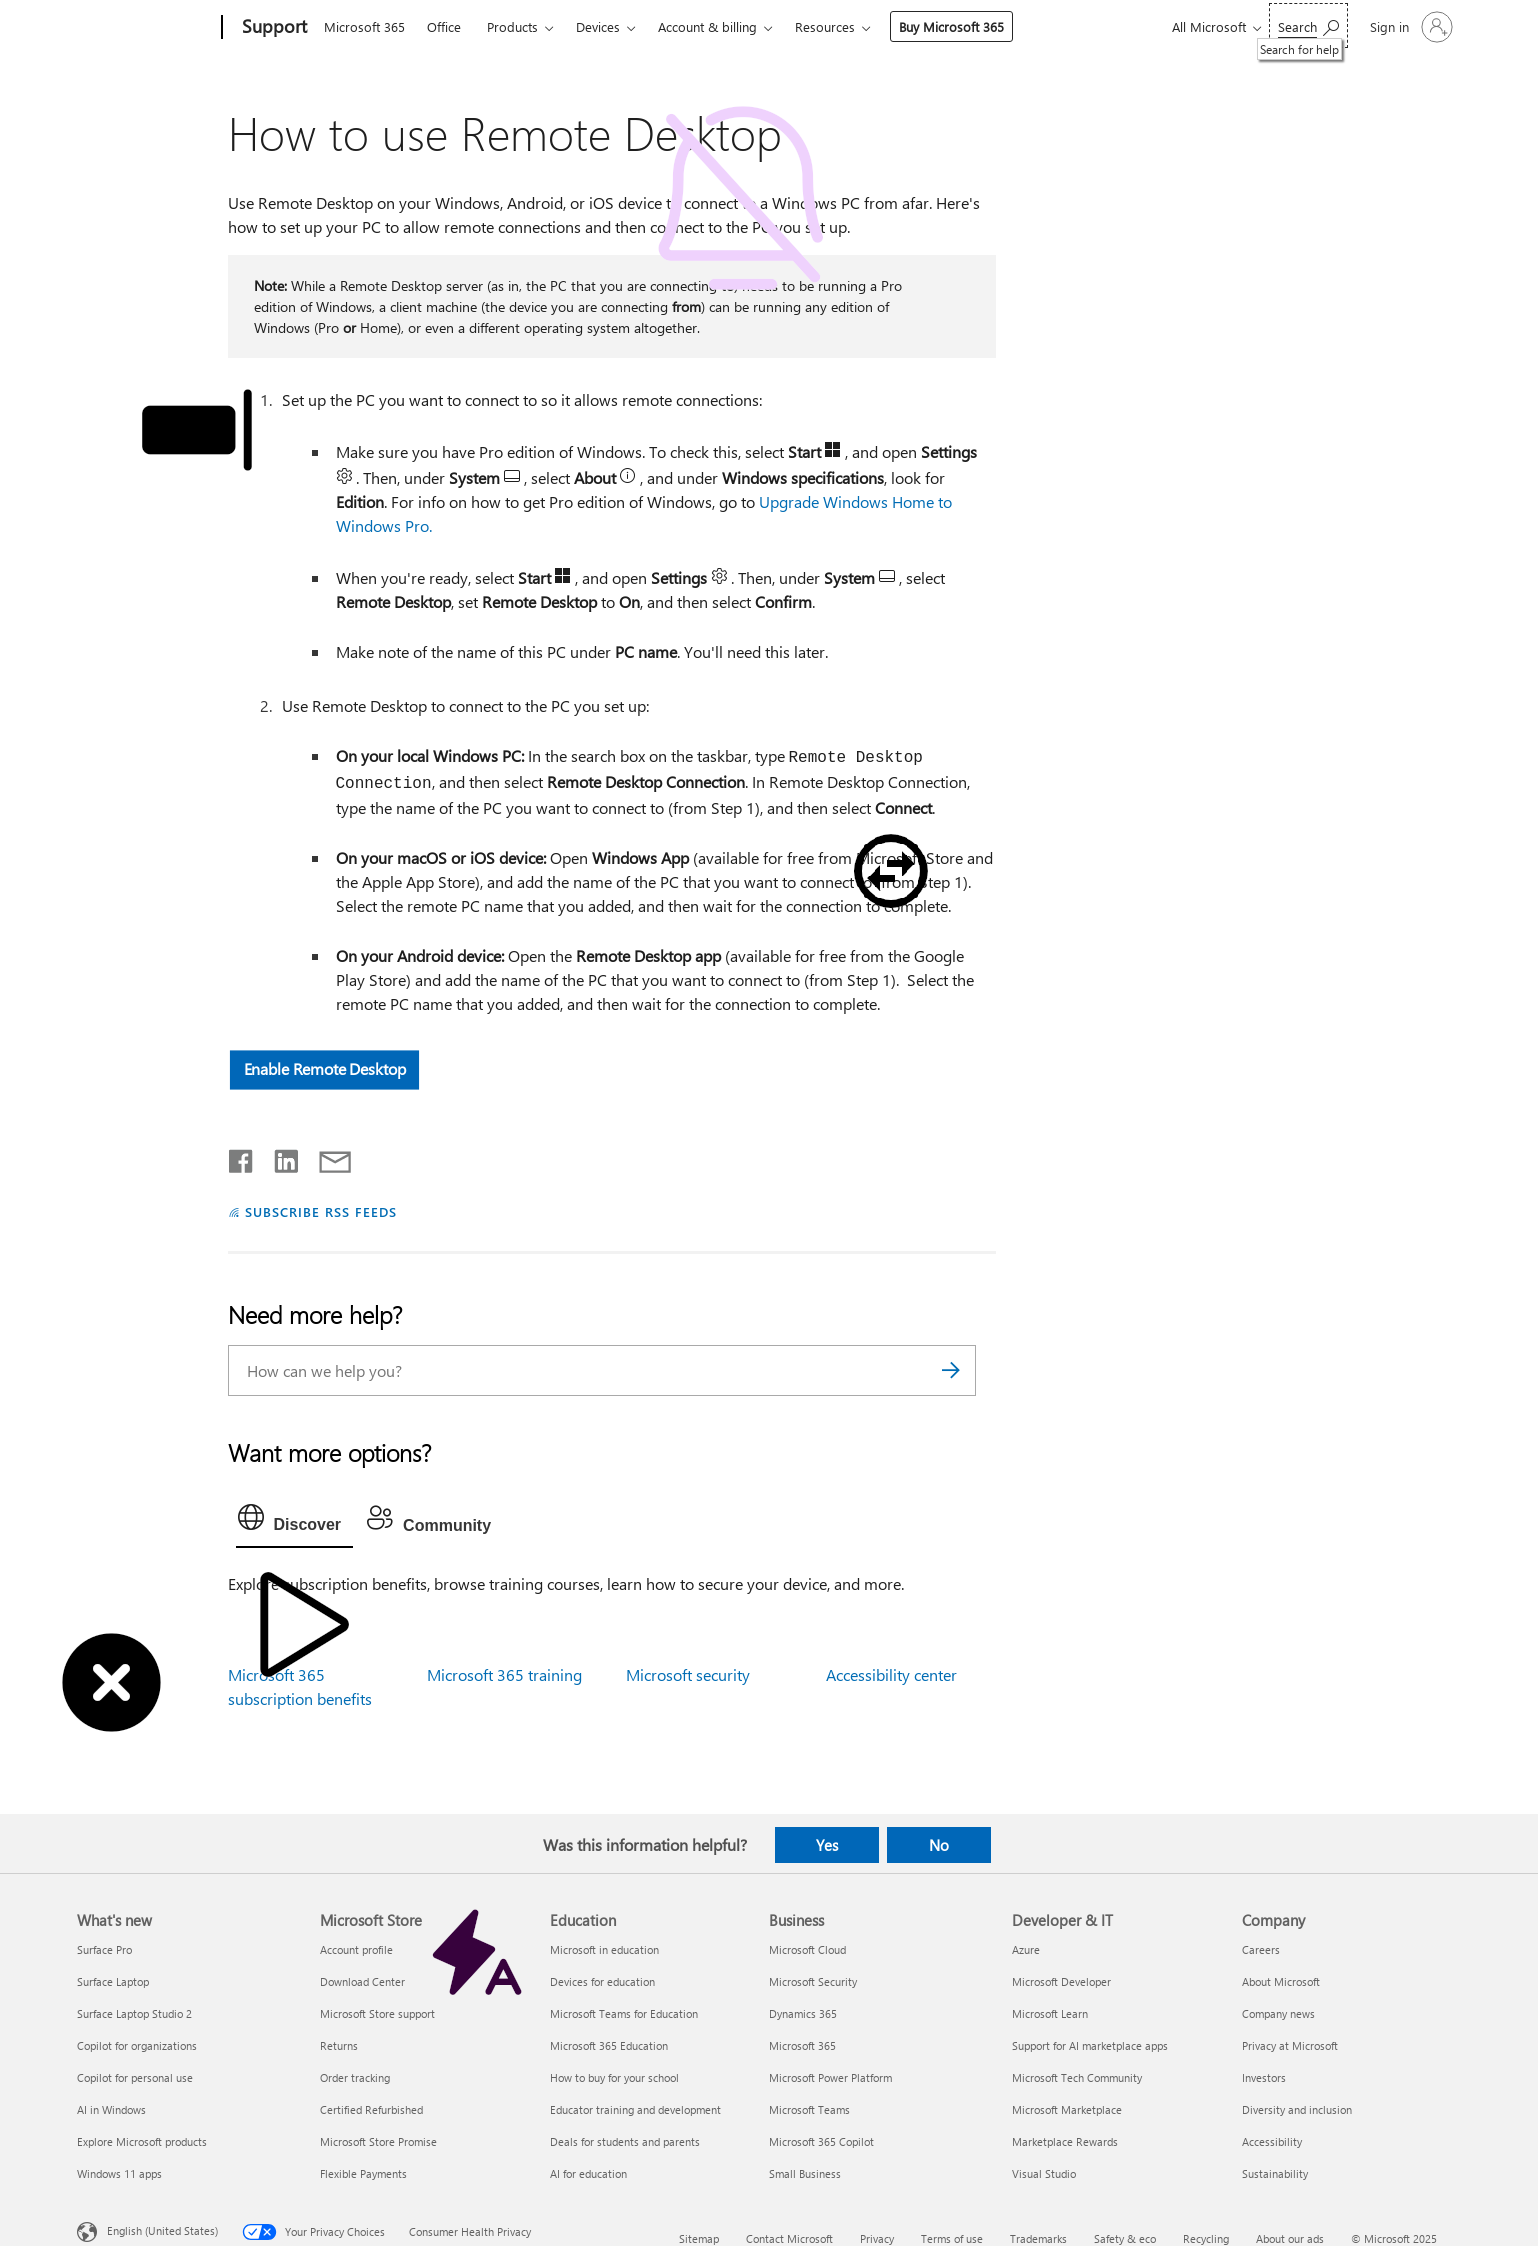 The height and width of the screenshot is (2246, 1538). What do you see at coordinates (111, 1682) in the screenshot?
I see `close or dismiss a dialog` at bounding box center [111, 1682].